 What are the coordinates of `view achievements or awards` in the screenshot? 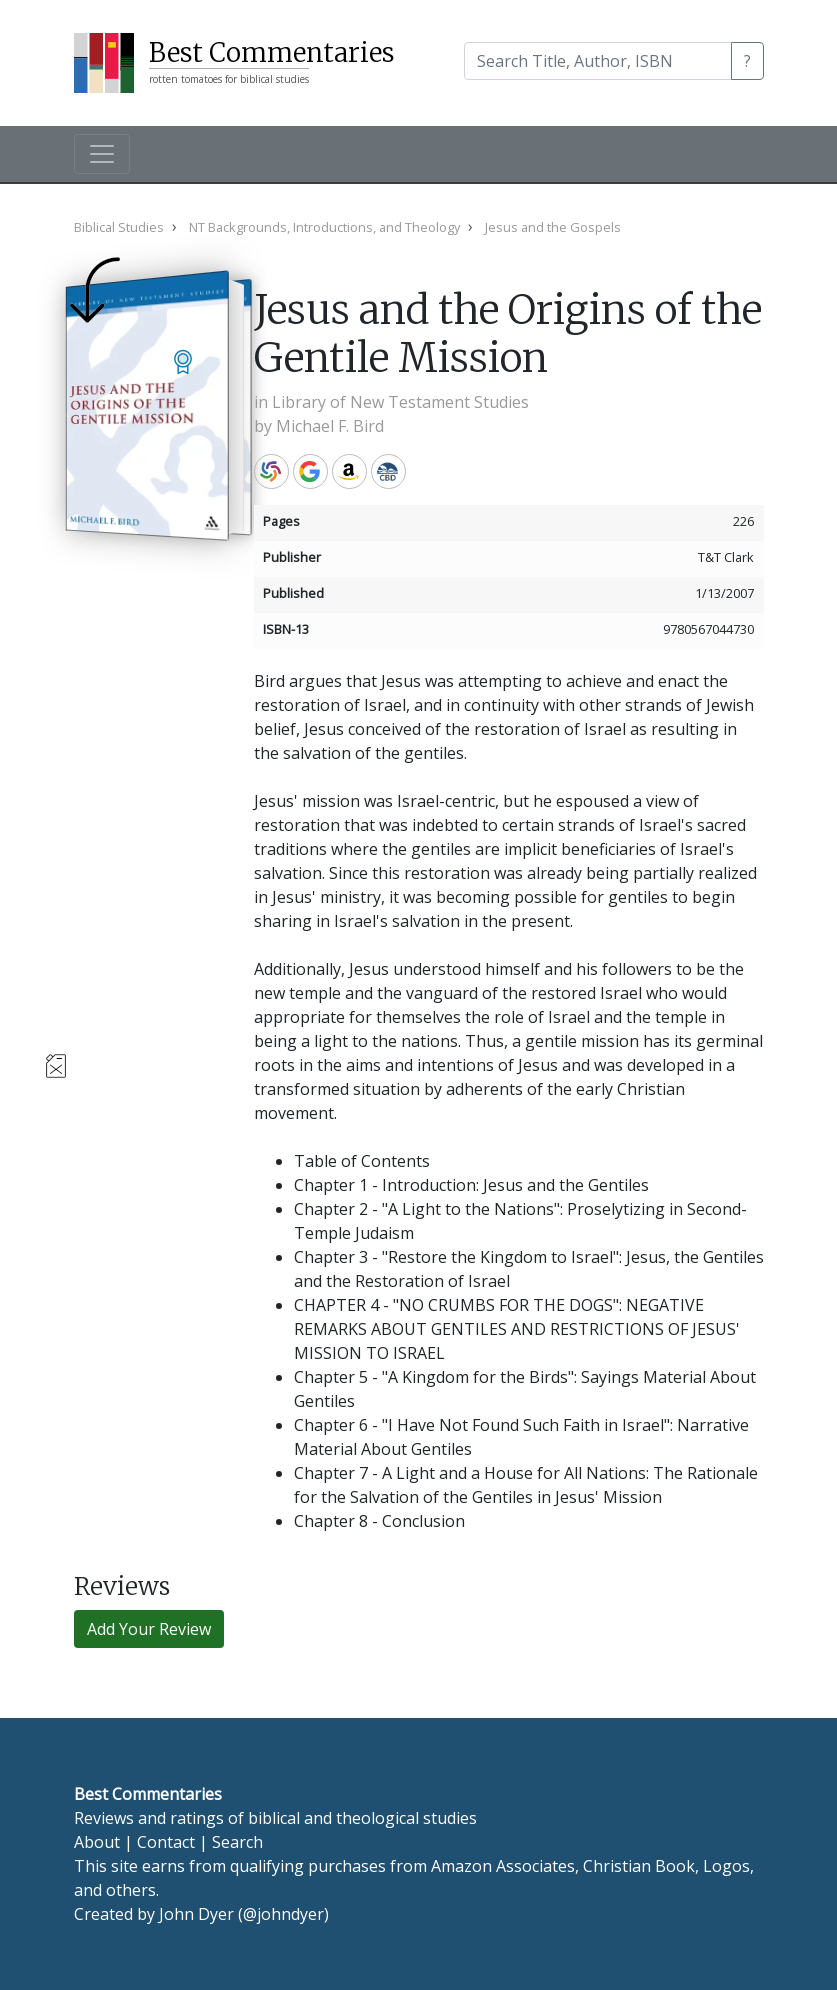 It's located at (183, 362).